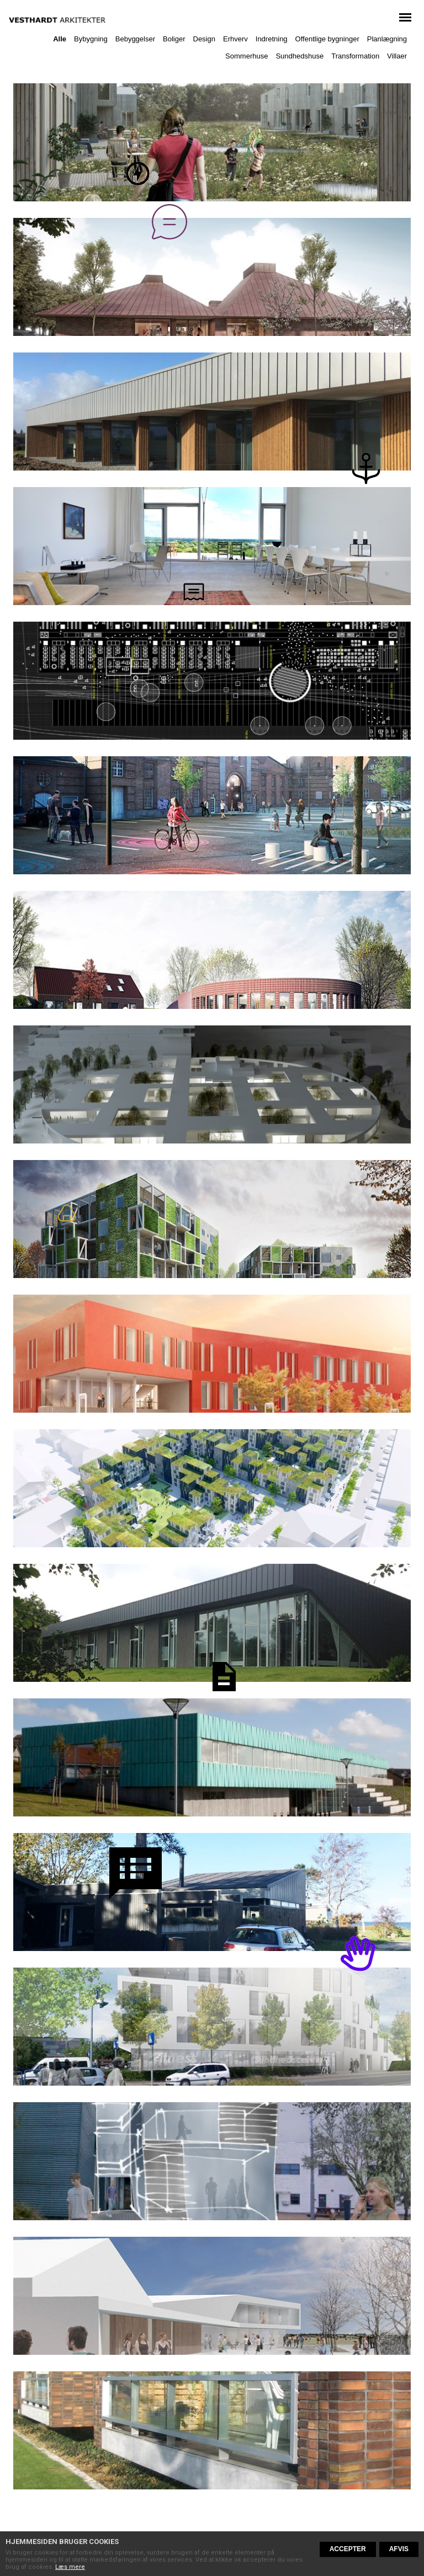 The image size is (424, 2576). Describe the element at coordinates (194, 592) in the screenshot. I see `view purchase receipt or transaction details` at that location.